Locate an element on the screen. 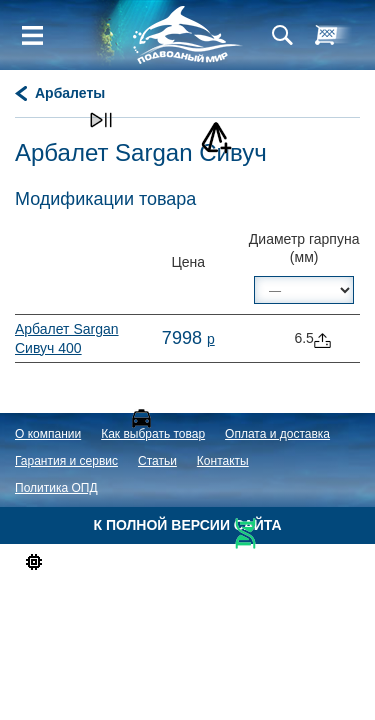  access genetic or biological information is located at coordinates (245, 533).